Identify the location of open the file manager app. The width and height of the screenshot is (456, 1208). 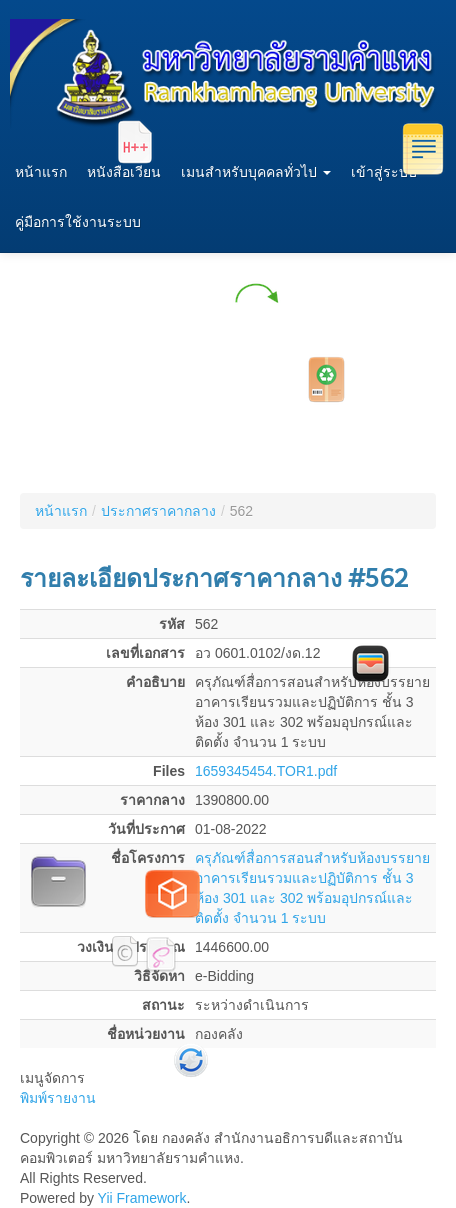
(58, 881).